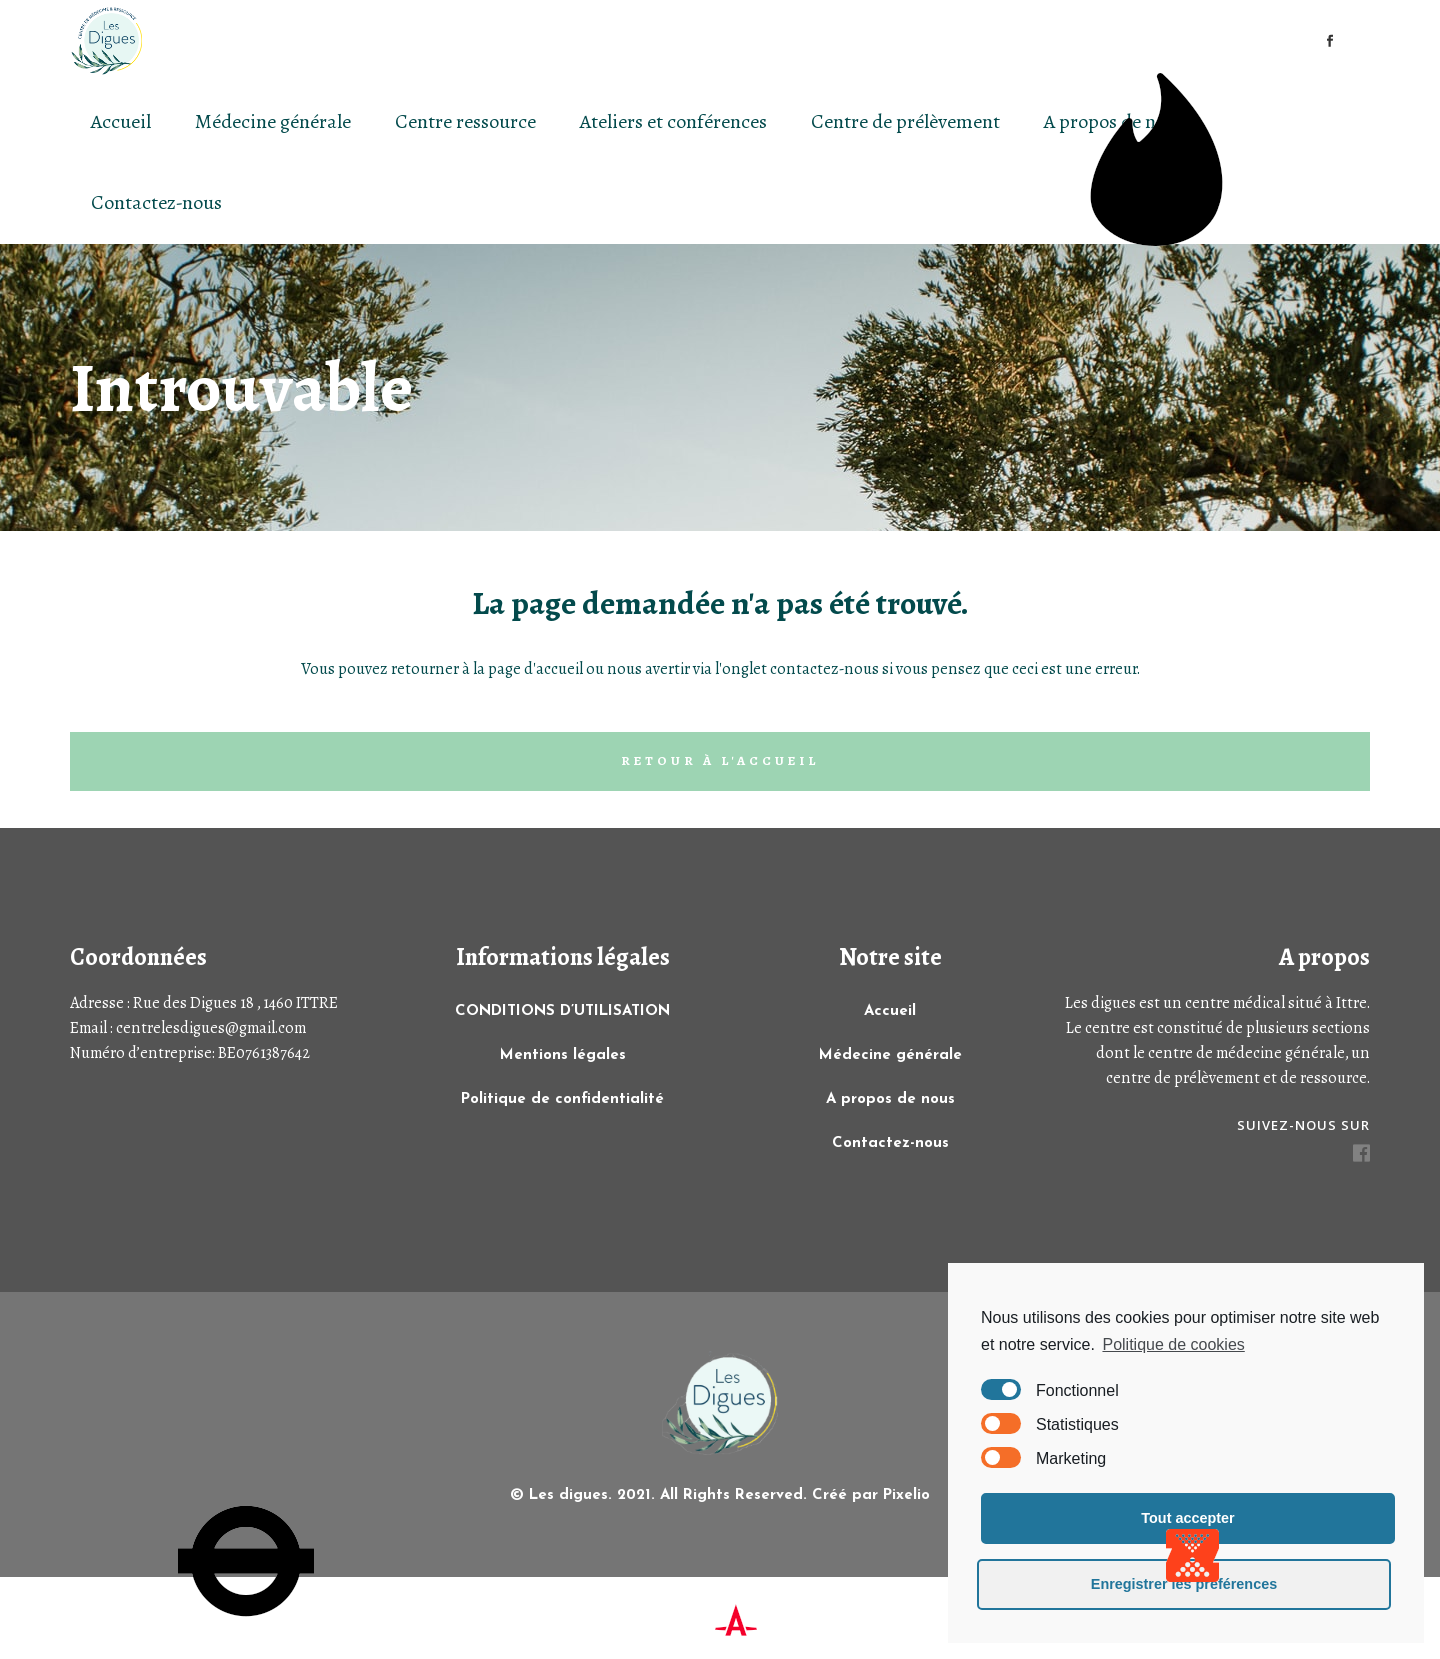 The height and width of the screenshot is (1659, 1440). What do you see at coordinates (246, 1561) in the screenshot?
I see `transport for london official logo` at bounding box center [246, 1561].